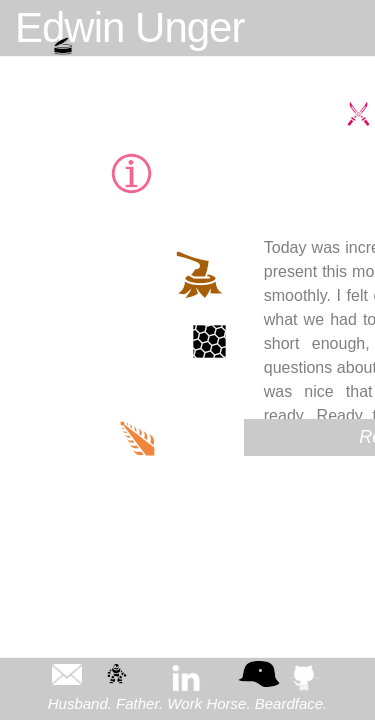  What do you see at coordinates (259, 674) in the screenshot?
I see `select military or soldier character class` at bounding box center [259, 674].